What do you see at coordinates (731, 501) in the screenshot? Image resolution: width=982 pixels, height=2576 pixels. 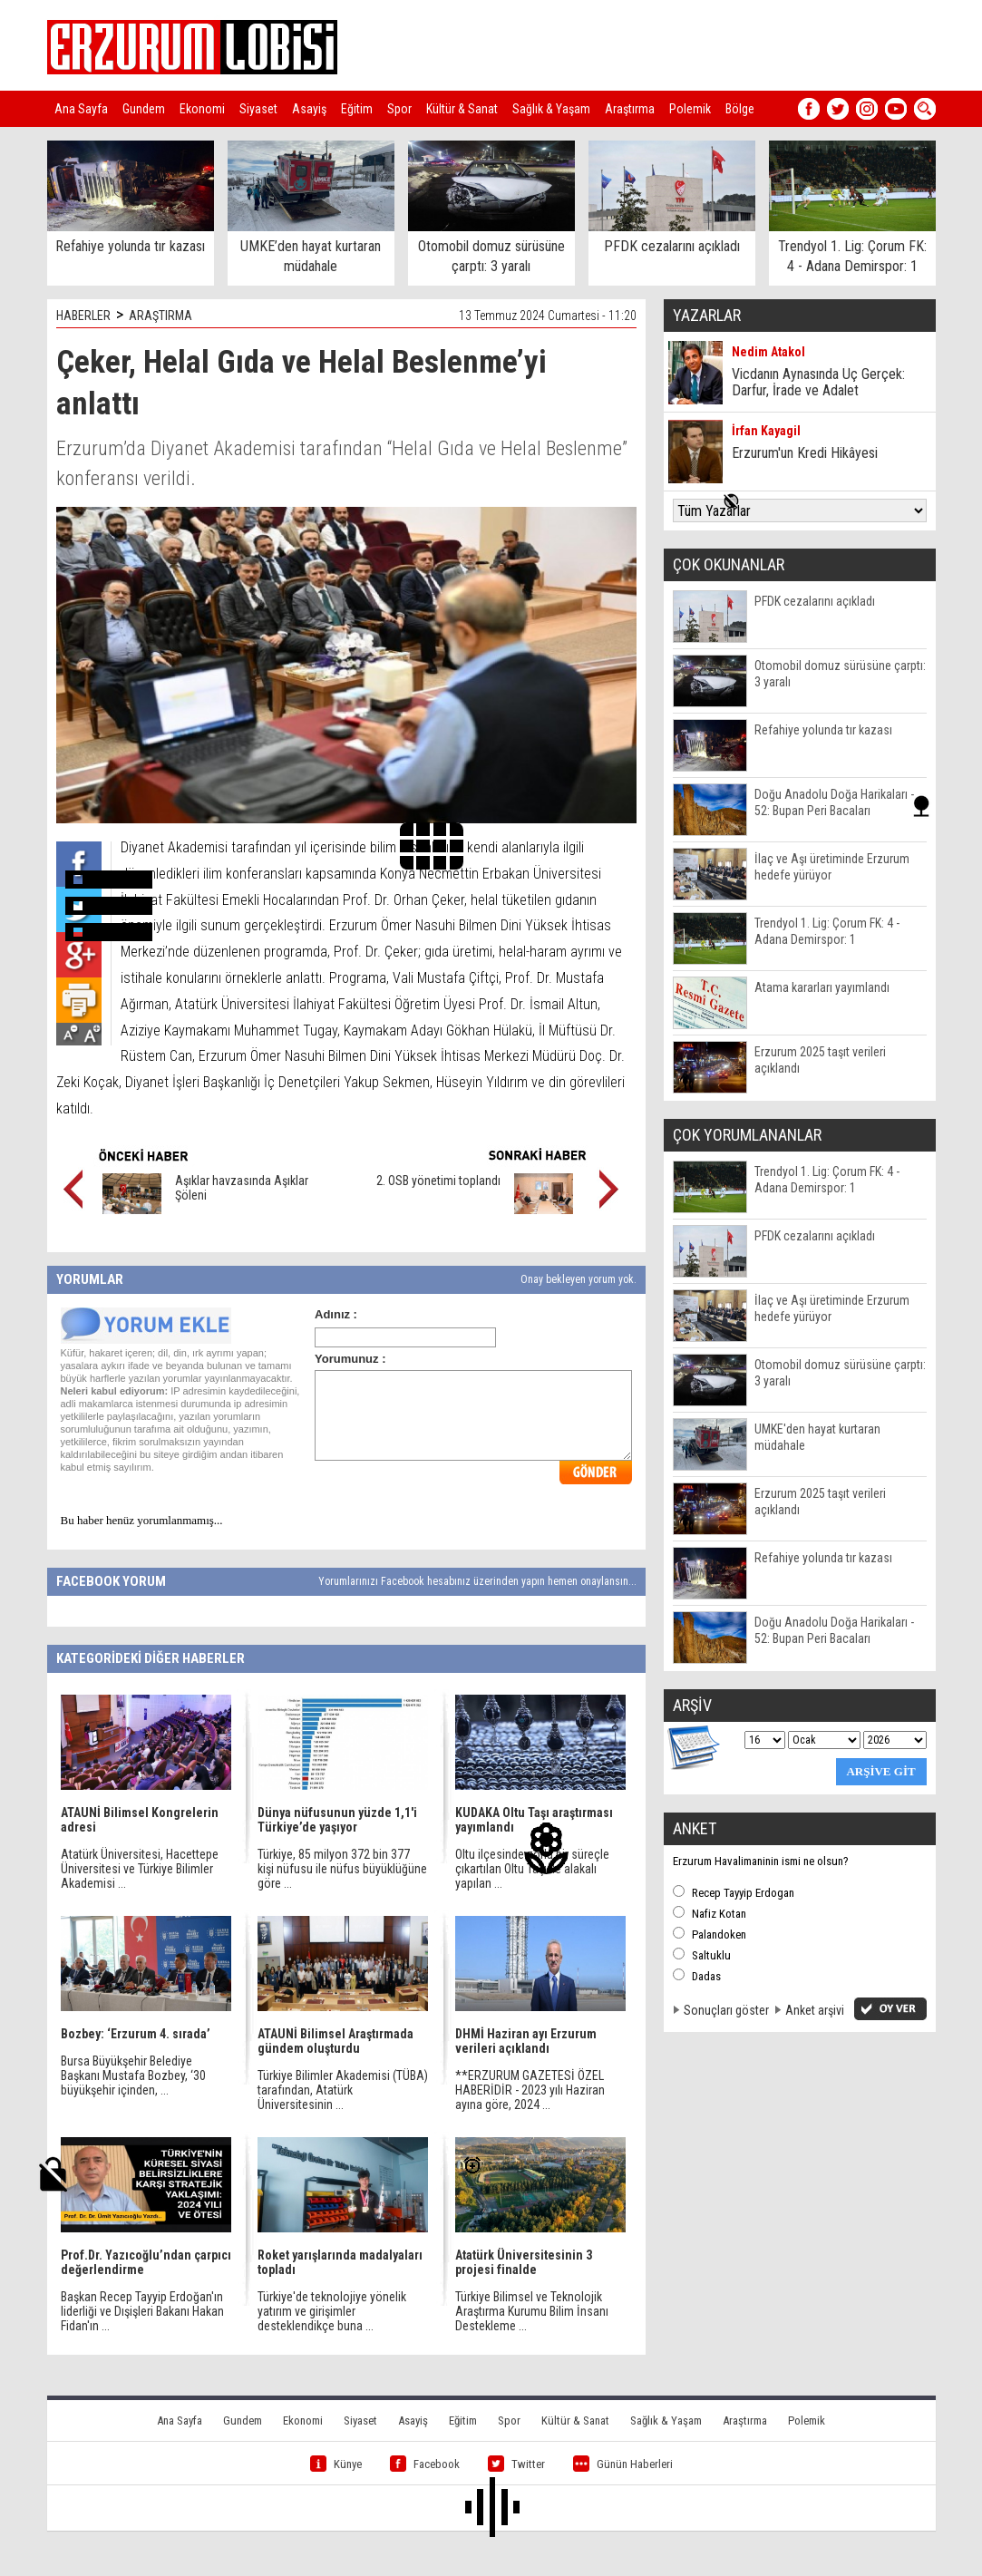 I see `disable public visibility` at bounding box center [731, 501].